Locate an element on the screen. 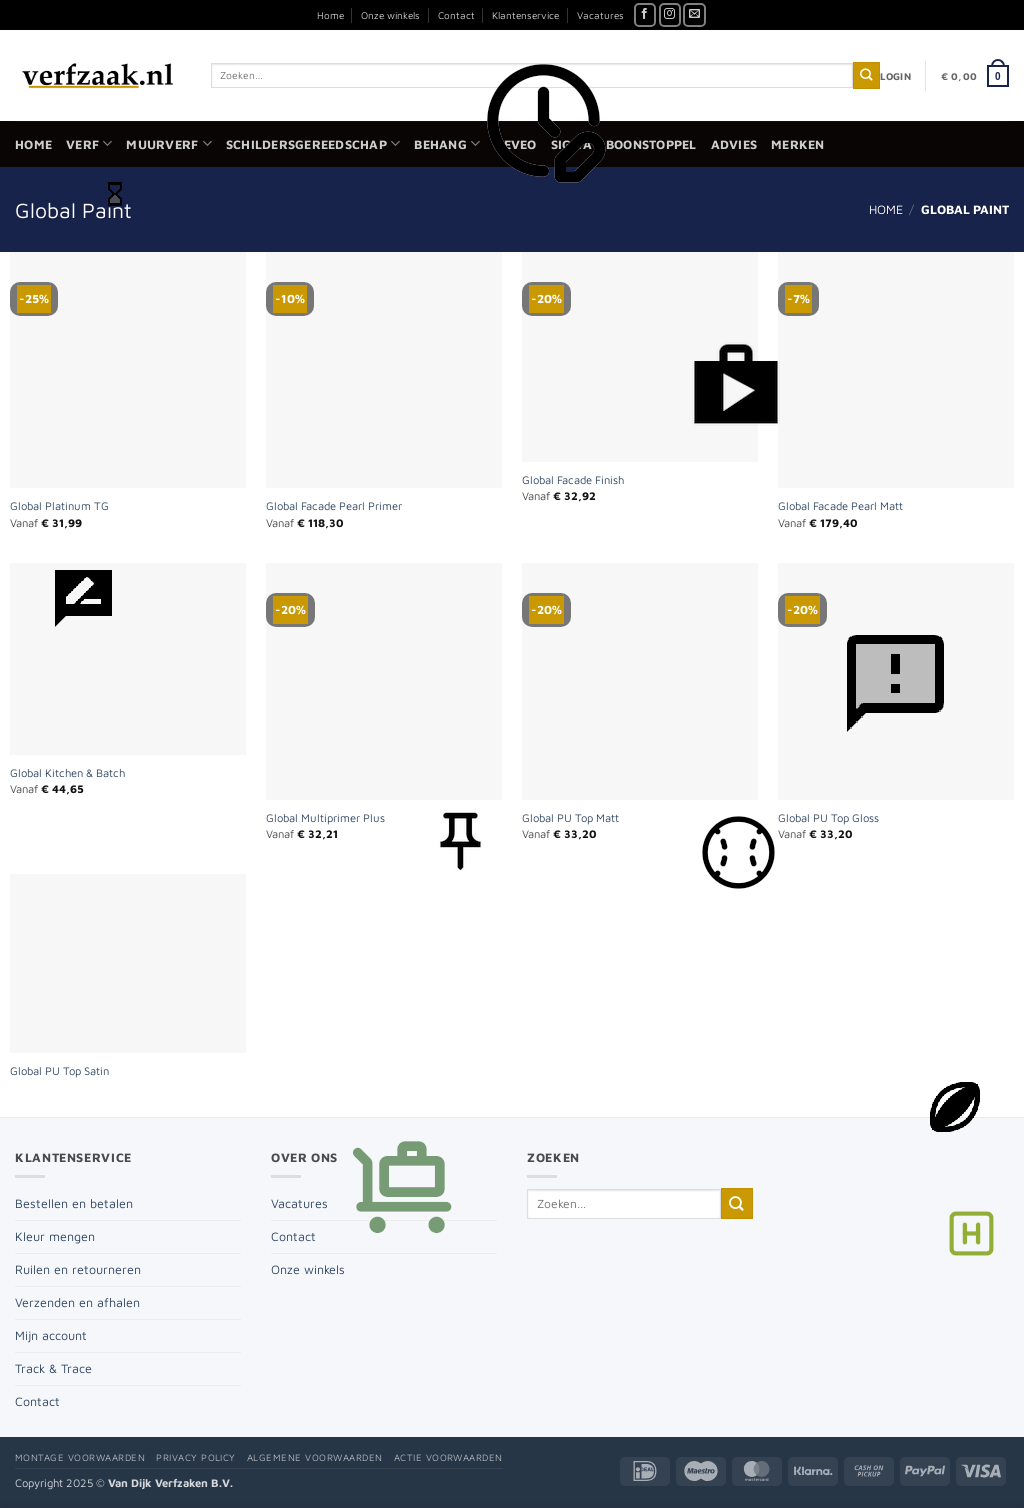 The width and height of the screenshot is (1024, 1508). edit a scheduled time or event is located at coordinates (543, 120).